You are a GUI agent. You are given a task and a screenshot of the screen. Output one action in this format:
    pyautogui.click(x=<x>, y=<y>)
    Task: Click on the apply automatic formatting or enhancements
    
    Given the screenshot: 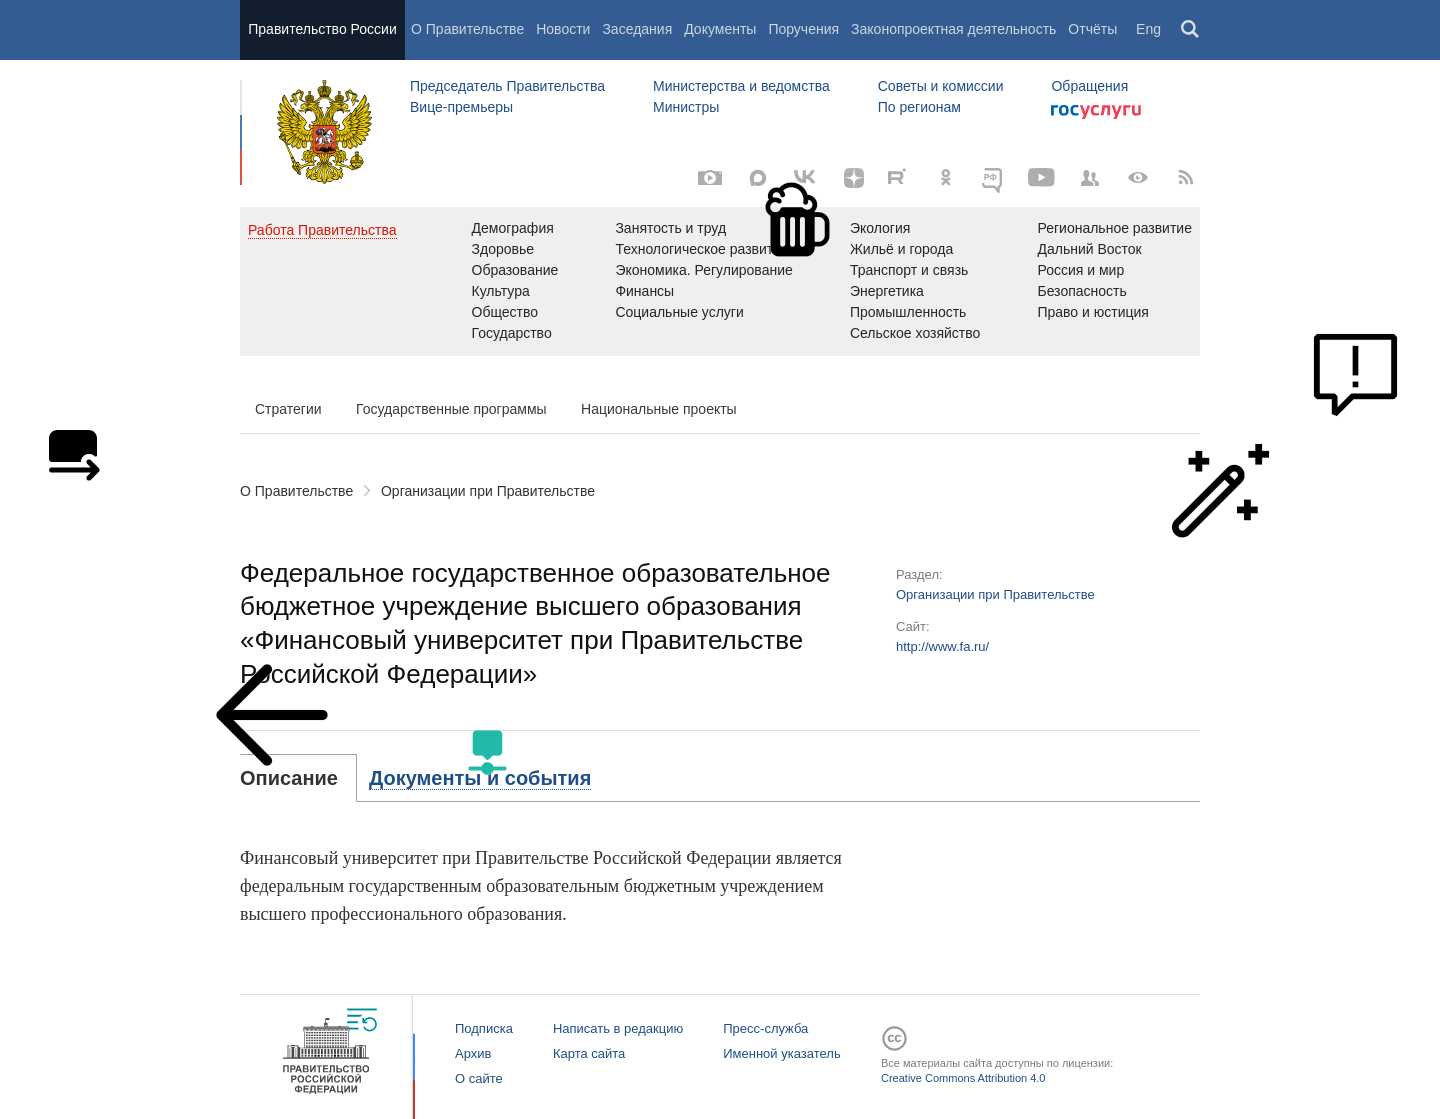 What is the action you would take?
    pyautogui.click(x=1220, y=492)
    